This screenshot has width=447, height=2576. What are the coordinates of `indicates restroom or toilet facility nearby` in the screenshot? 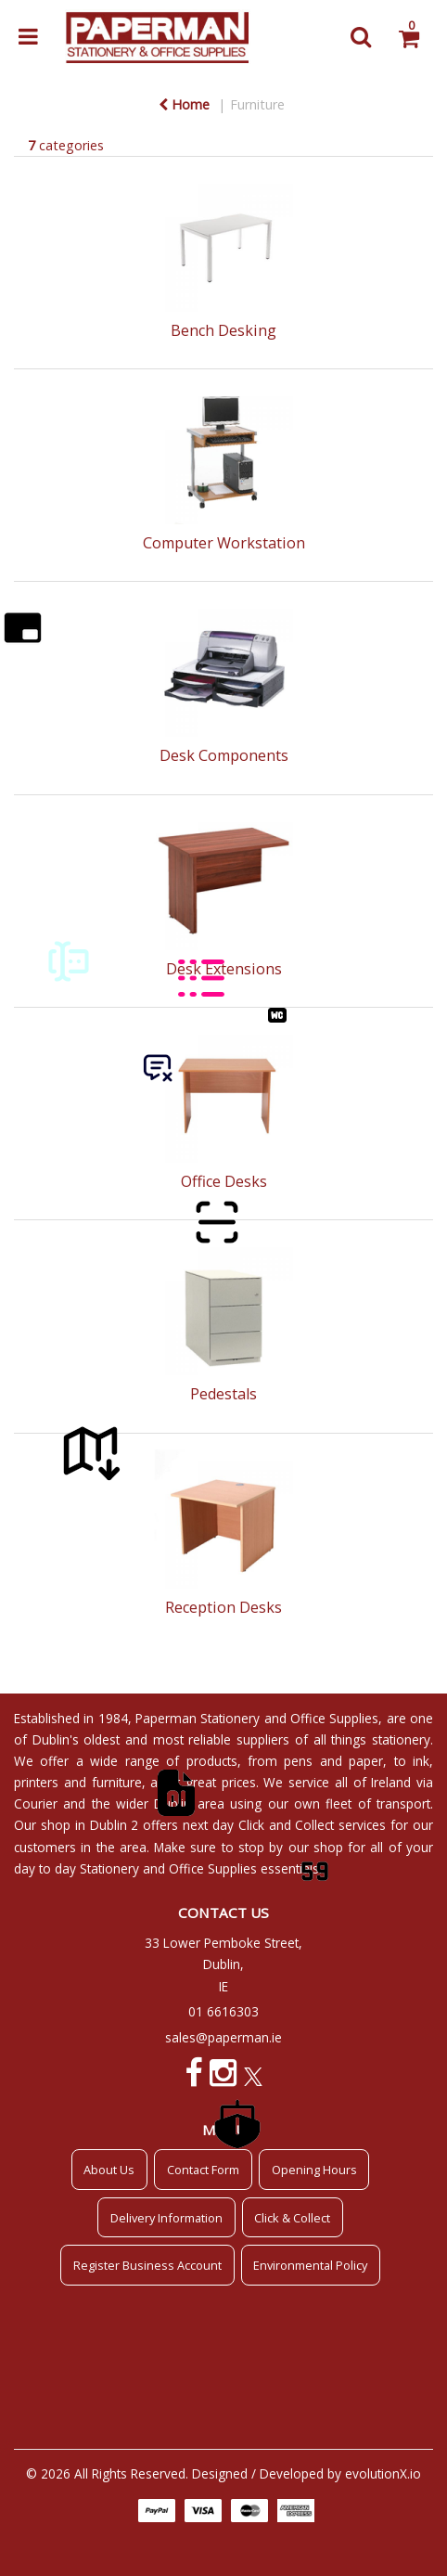 It's located at (277, 1015).